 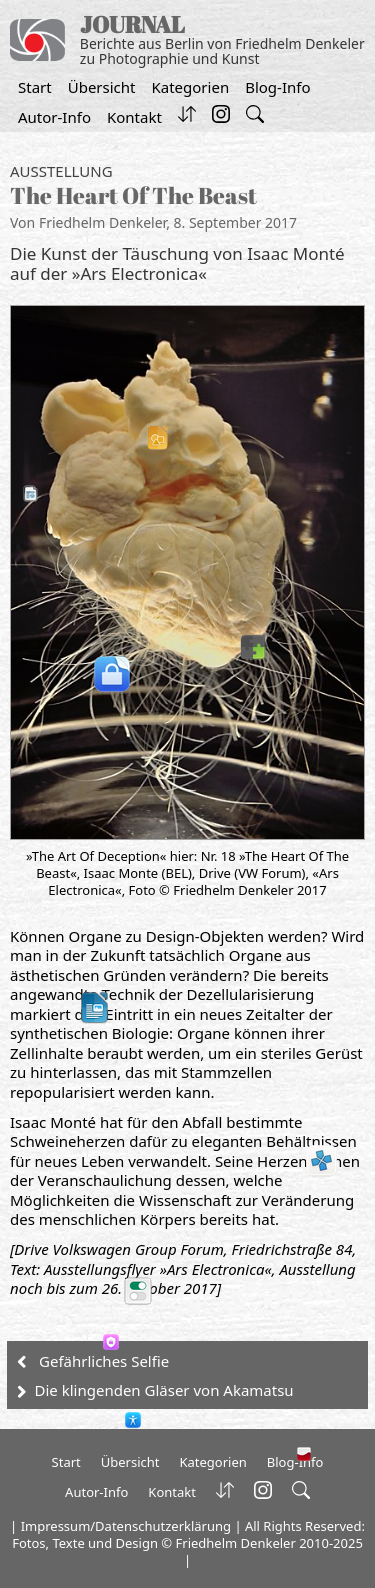 I want to click on open wine compatibility layer application, so click(x=304, y=1454).